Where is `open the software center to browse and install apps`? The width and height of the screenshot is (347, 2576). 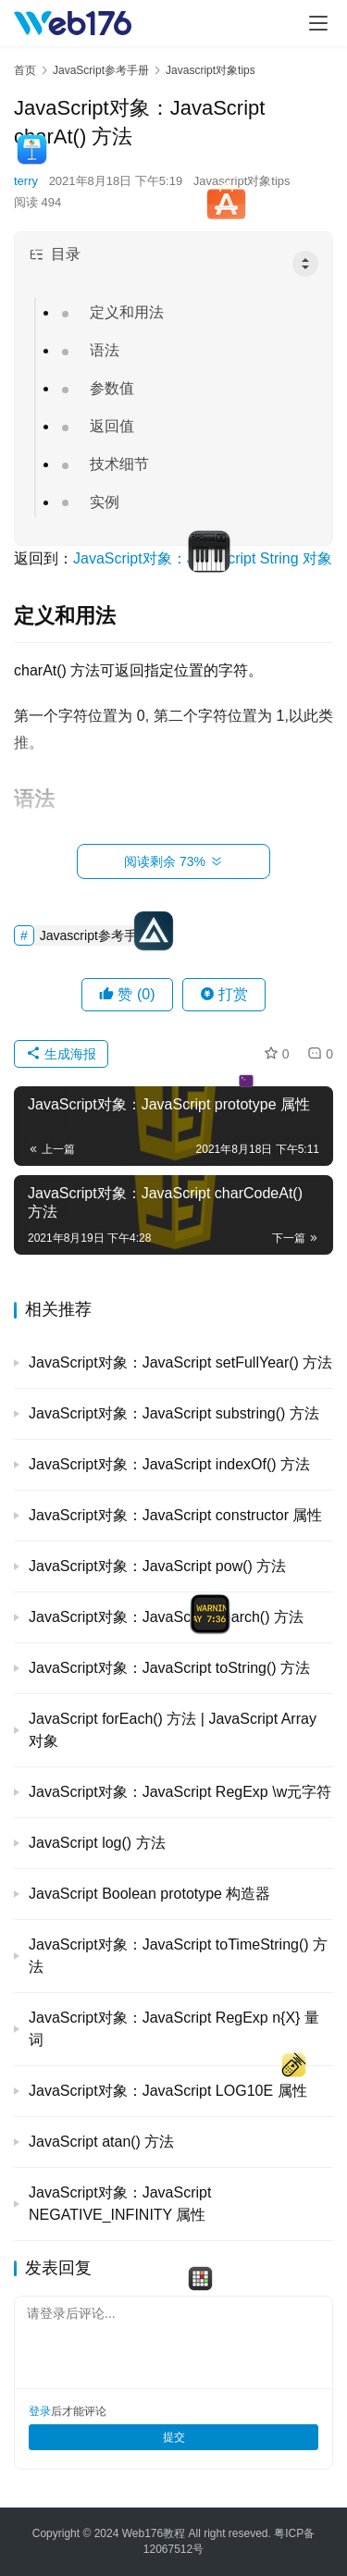
open the software center to browse and install apps is located at coordinates (226, 204).